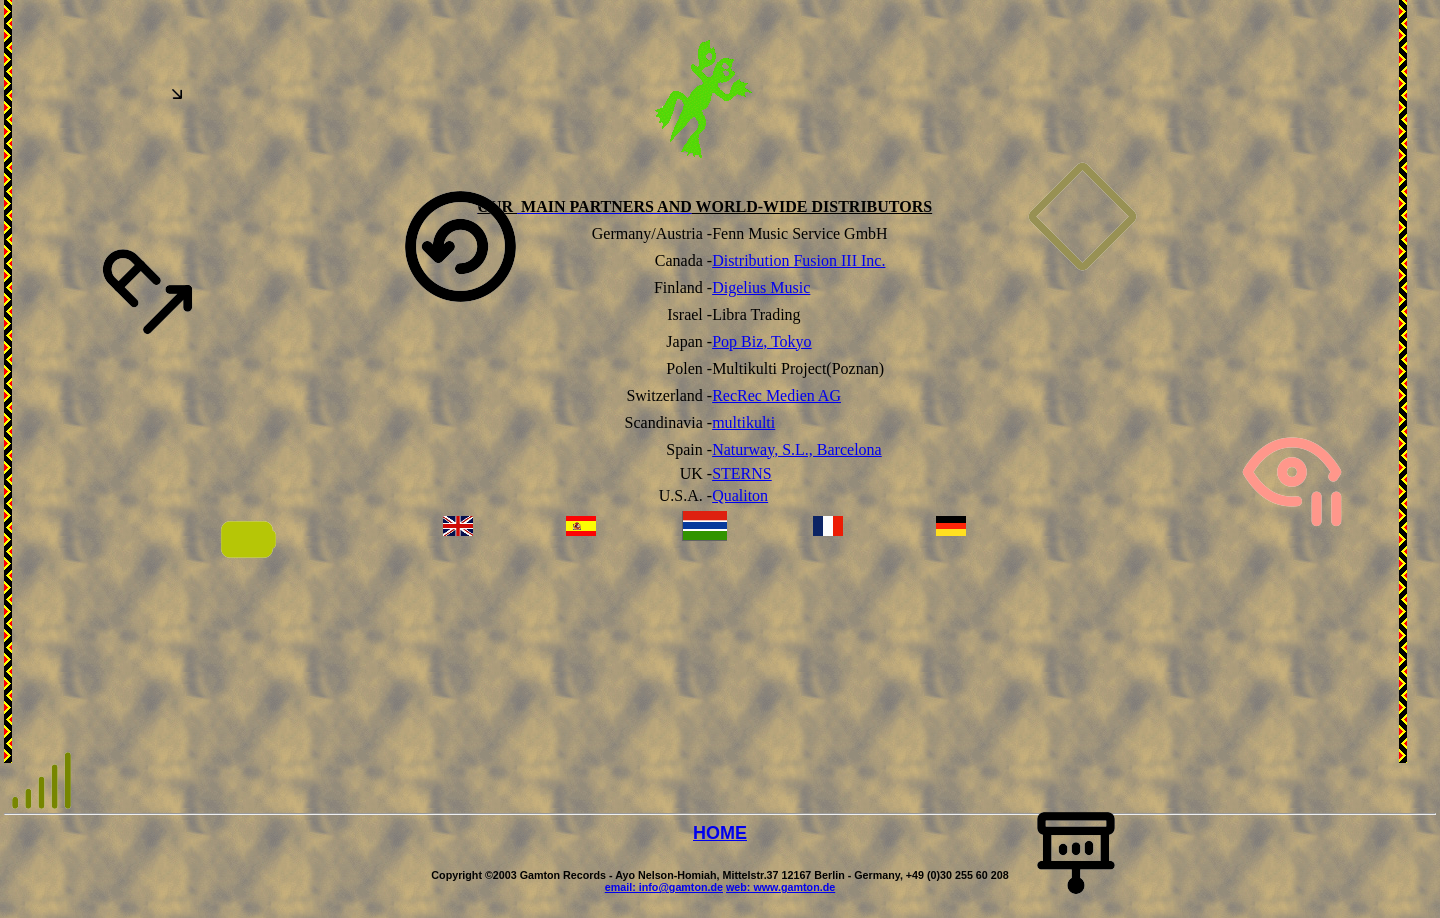 Image resolution: width=1440 pixels, height=918 pixels. I want to click on indicates cellular or network signal strength, so click(41, 780).